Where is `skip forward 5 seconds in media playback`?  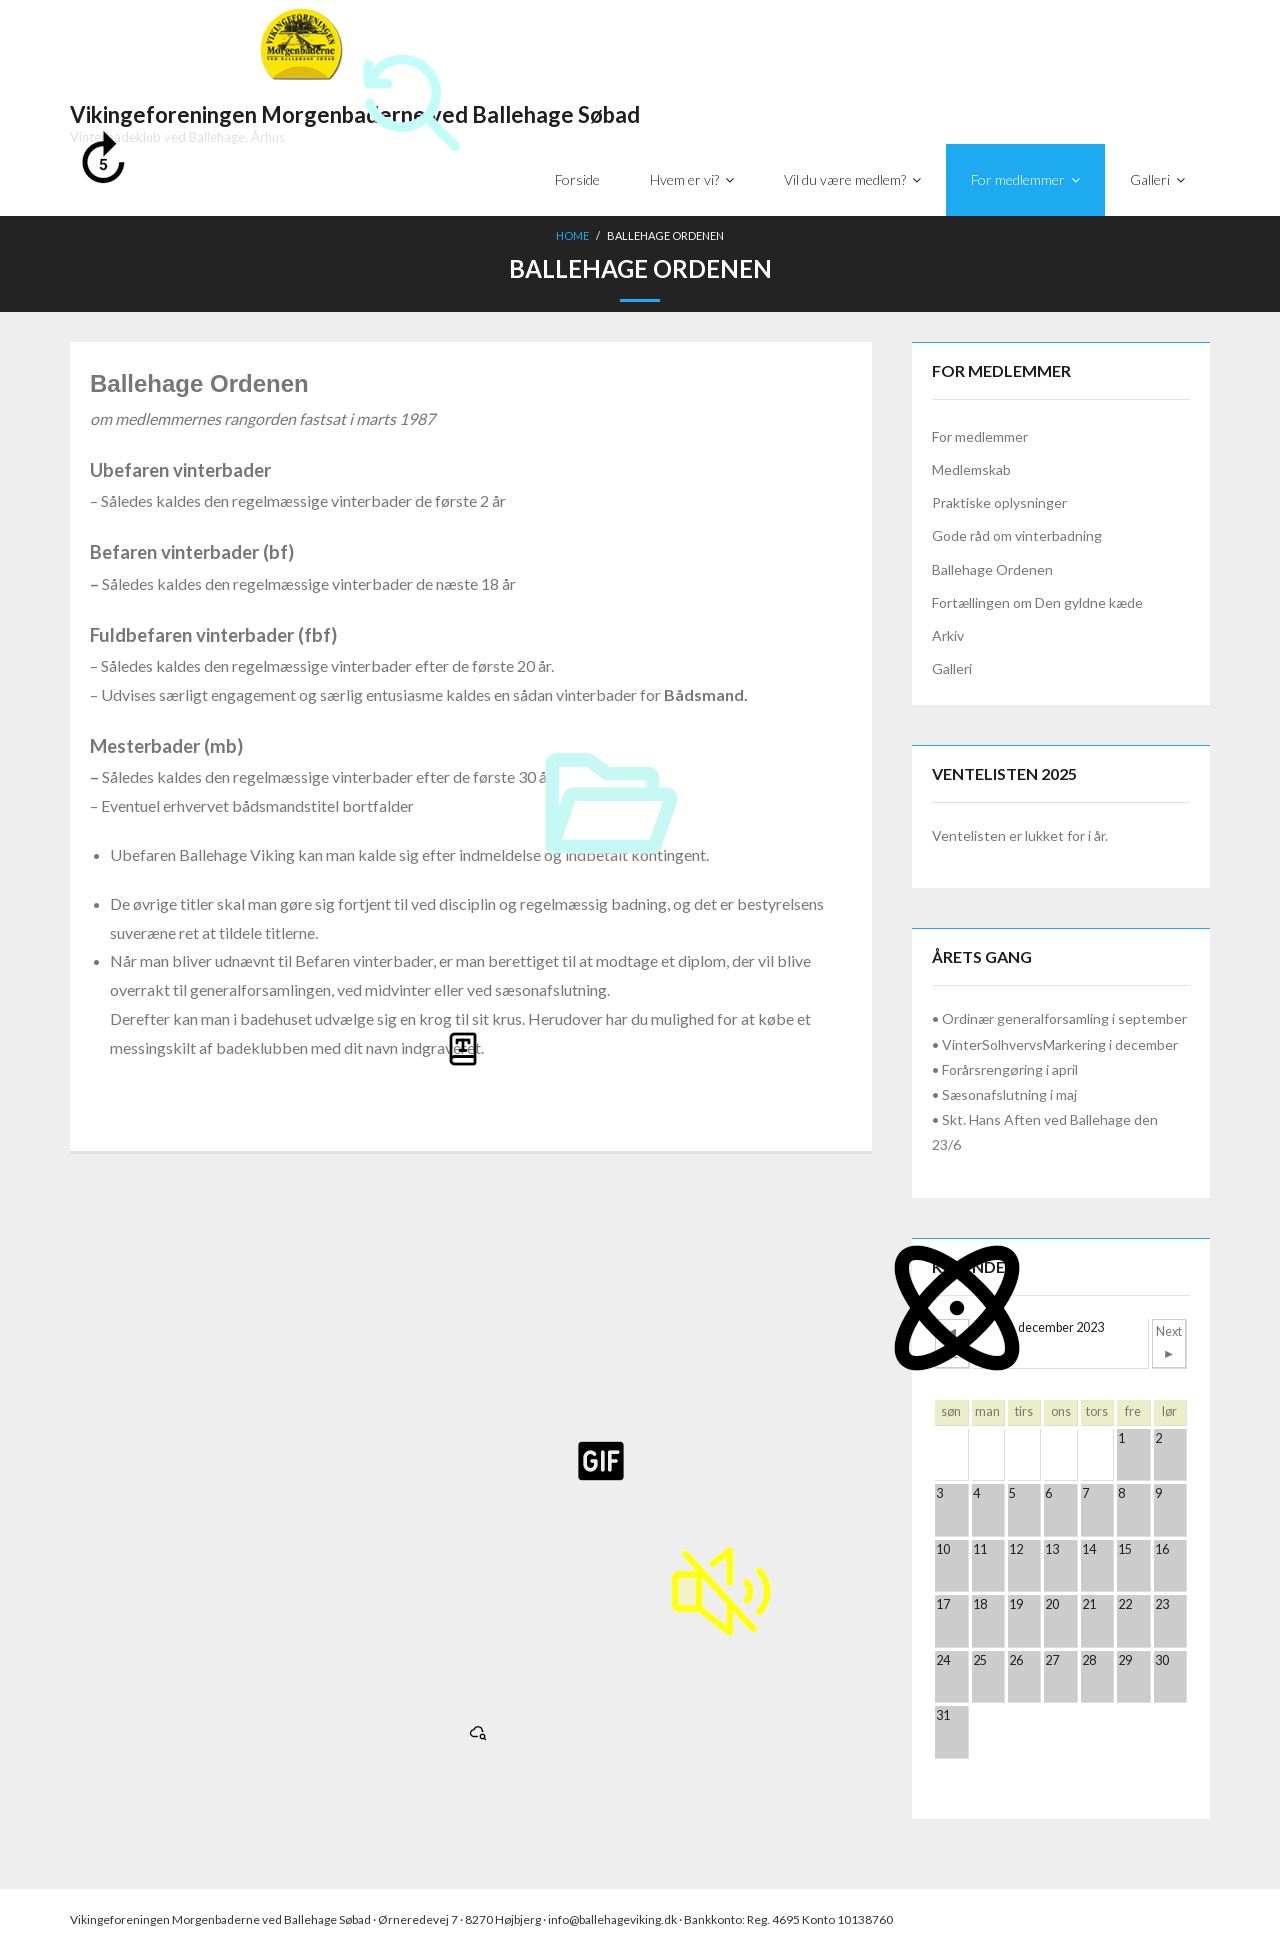
skip forward 5 seconds in media playback is located at coordinates (103, 159).